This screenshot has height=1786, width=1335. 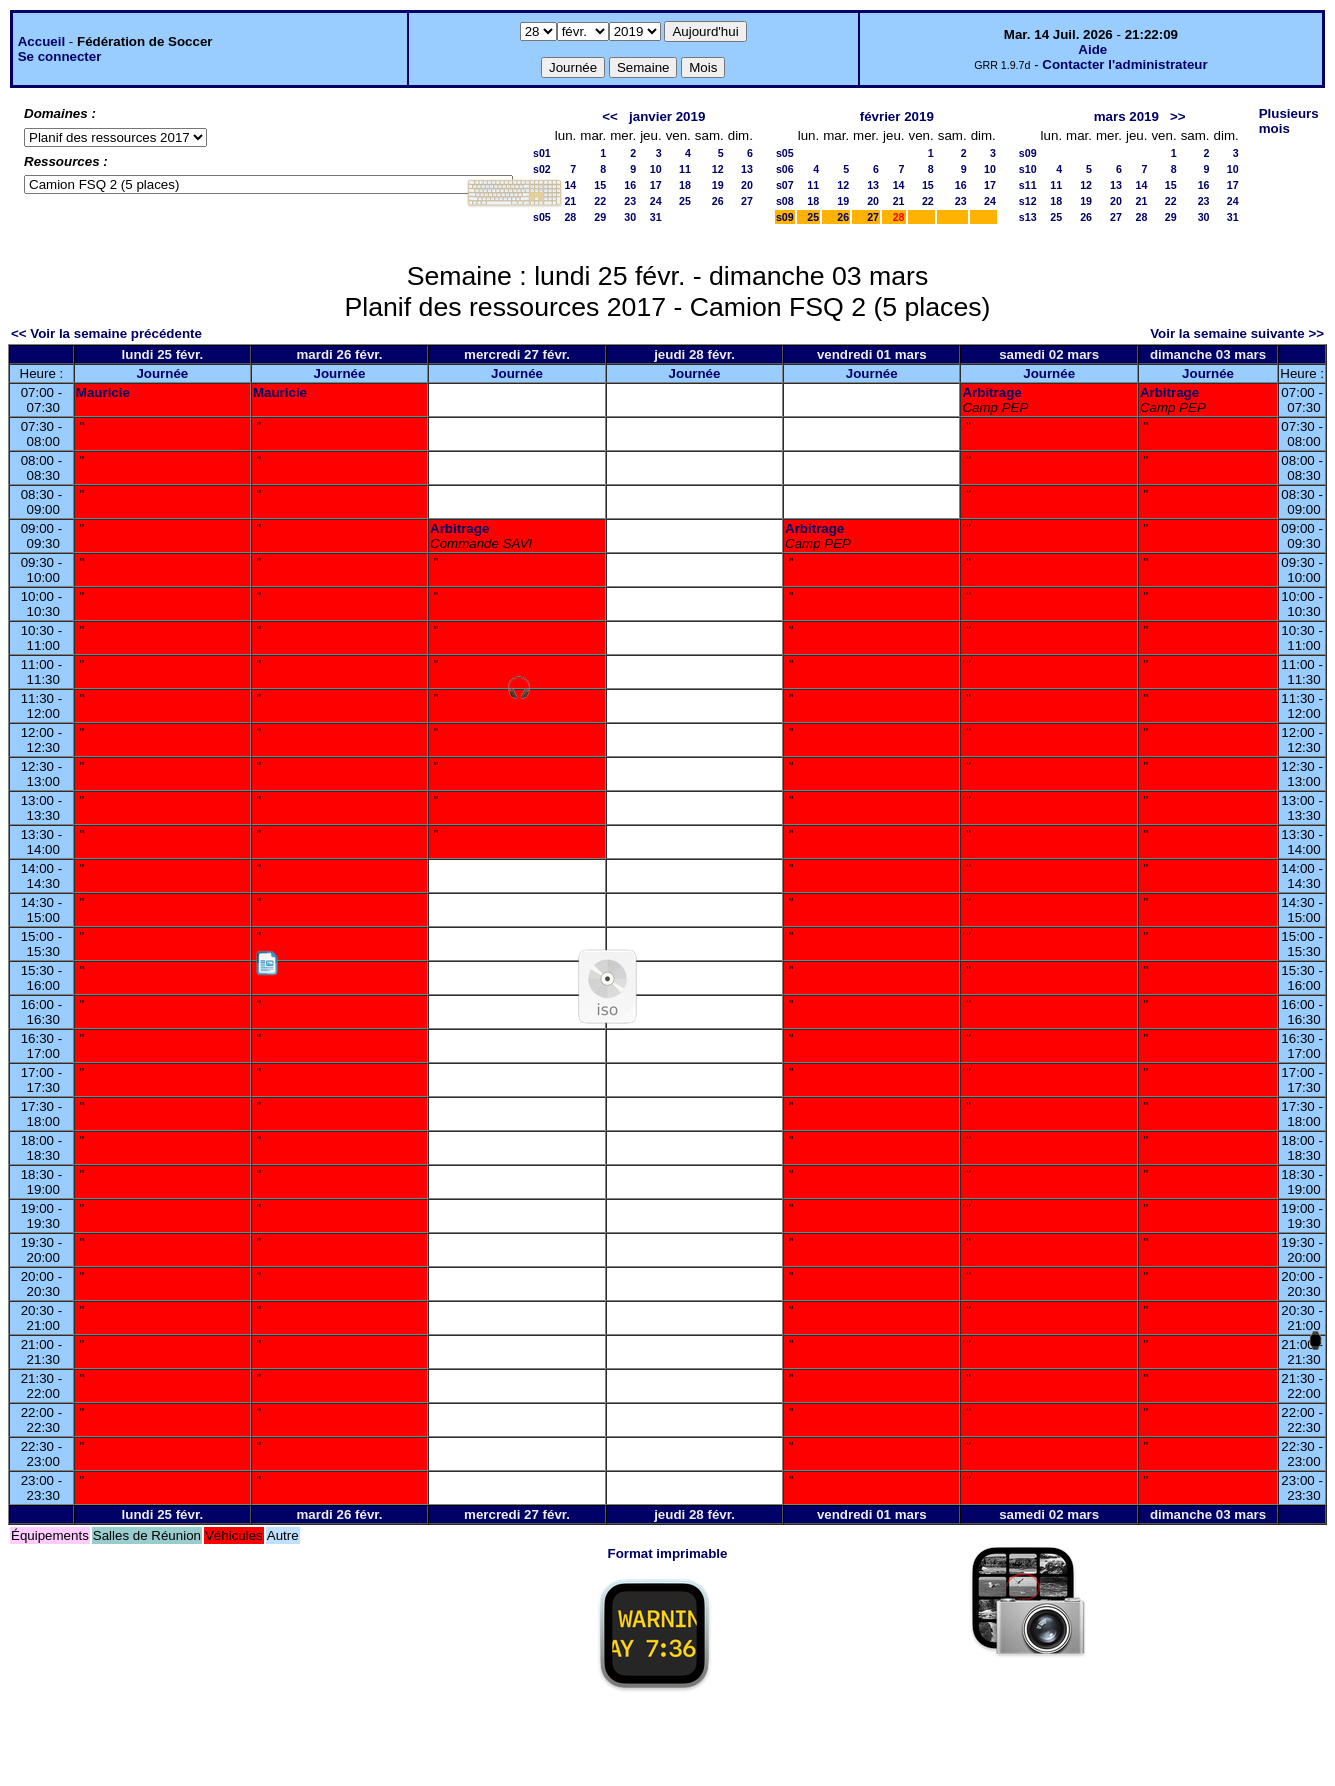 What do you see at coordinates (1023, 1598) in the screenshot?
I see `open image capture to import photos from cameras or scanners` at bounding box center [1023, 1598].